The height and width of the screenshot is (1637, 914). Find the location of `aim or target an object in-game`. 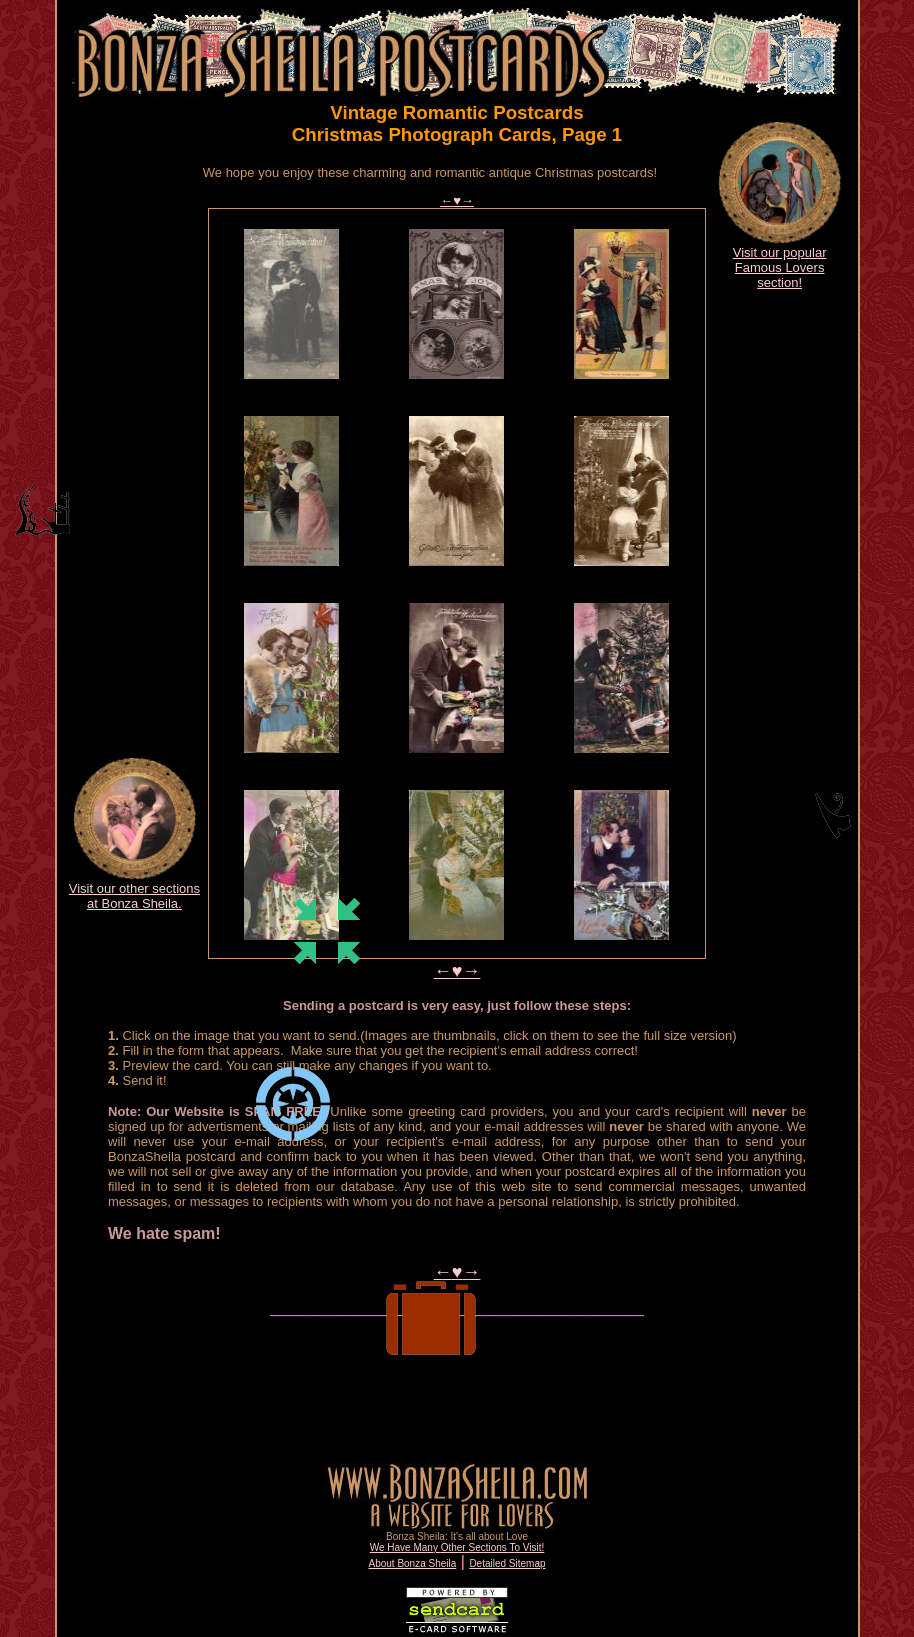

aim or target an object in-game is located at coordinates (293, 1104).